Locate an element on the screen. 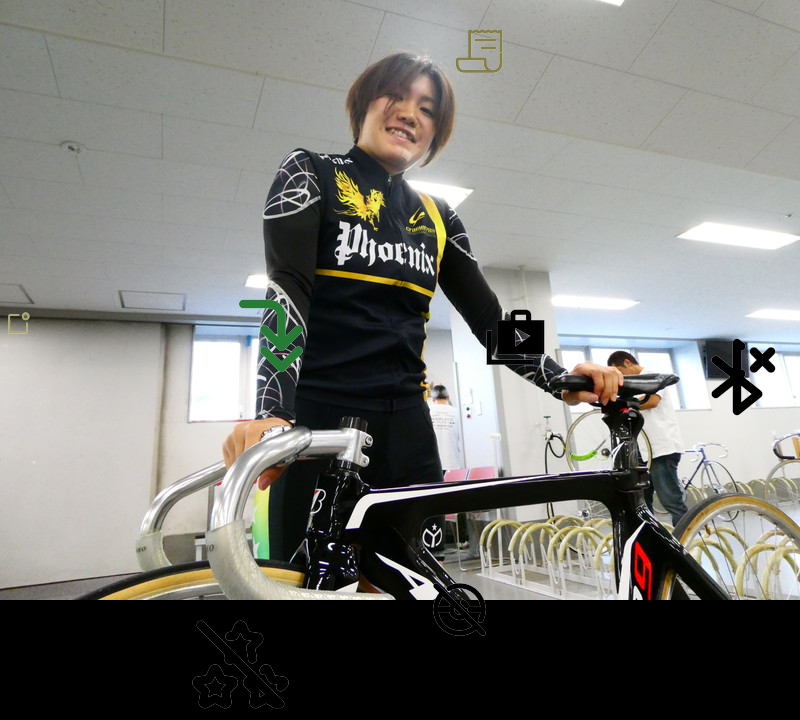 Image resolution: width=800 pixels, height=720 pixels. navigate to nested or sub-level content is located at coordinates (273, 338).